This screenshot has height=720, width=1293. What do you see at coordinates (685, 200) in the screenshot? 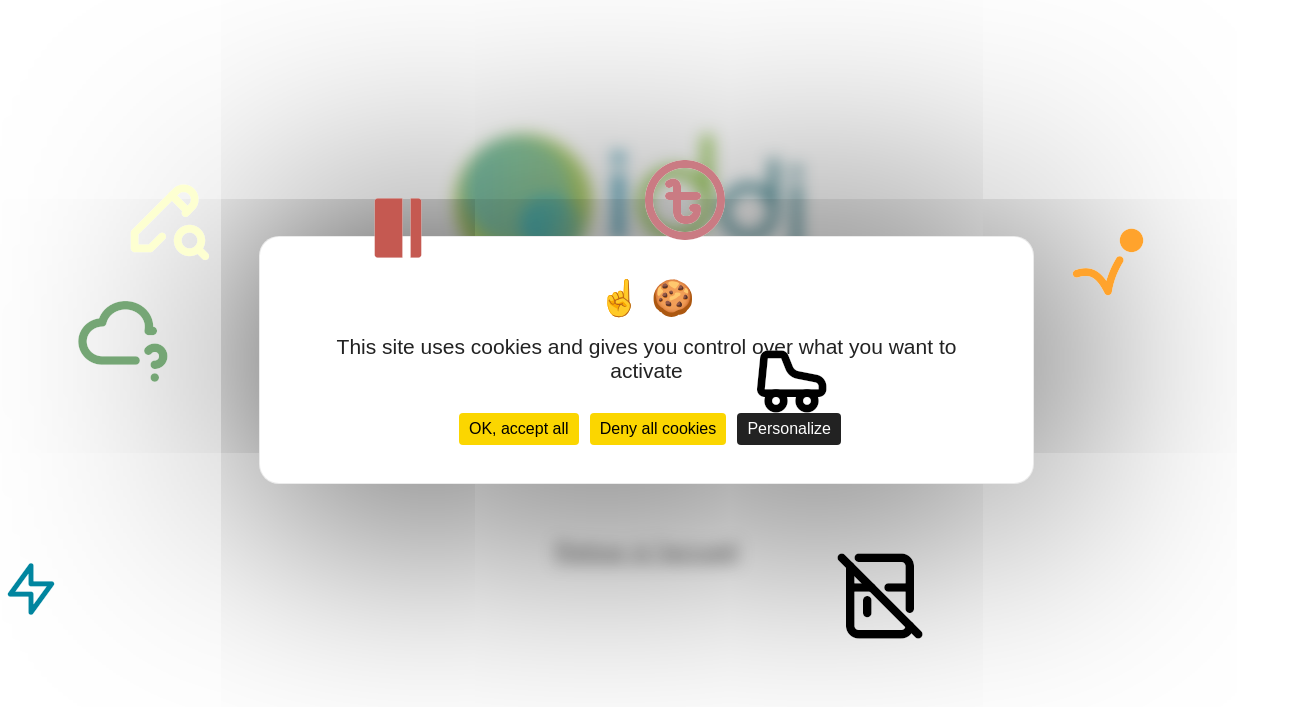
I see `bangladeshi taka currency` at bounding box center [685, 200].